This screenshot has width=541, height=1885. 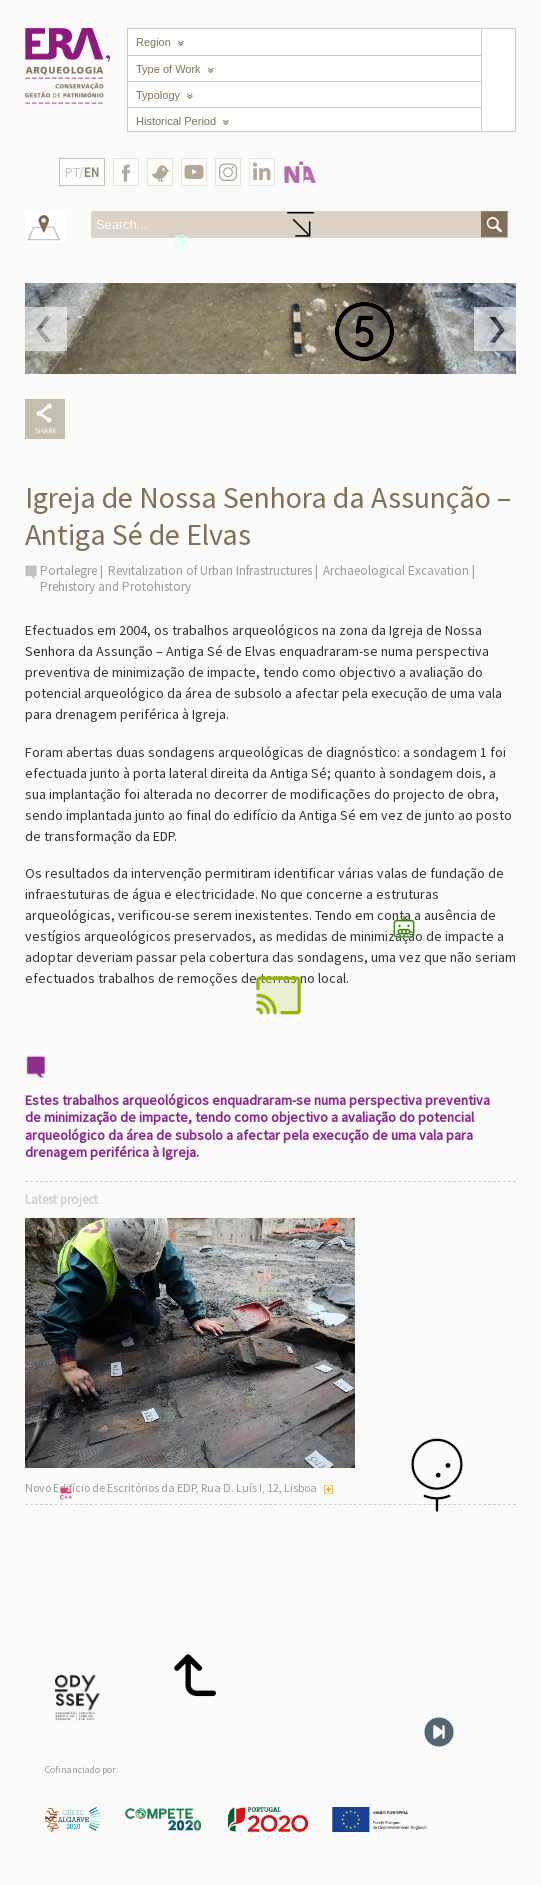 I want to click on access AI assistant or chatbot, so click(x=404, y=928).